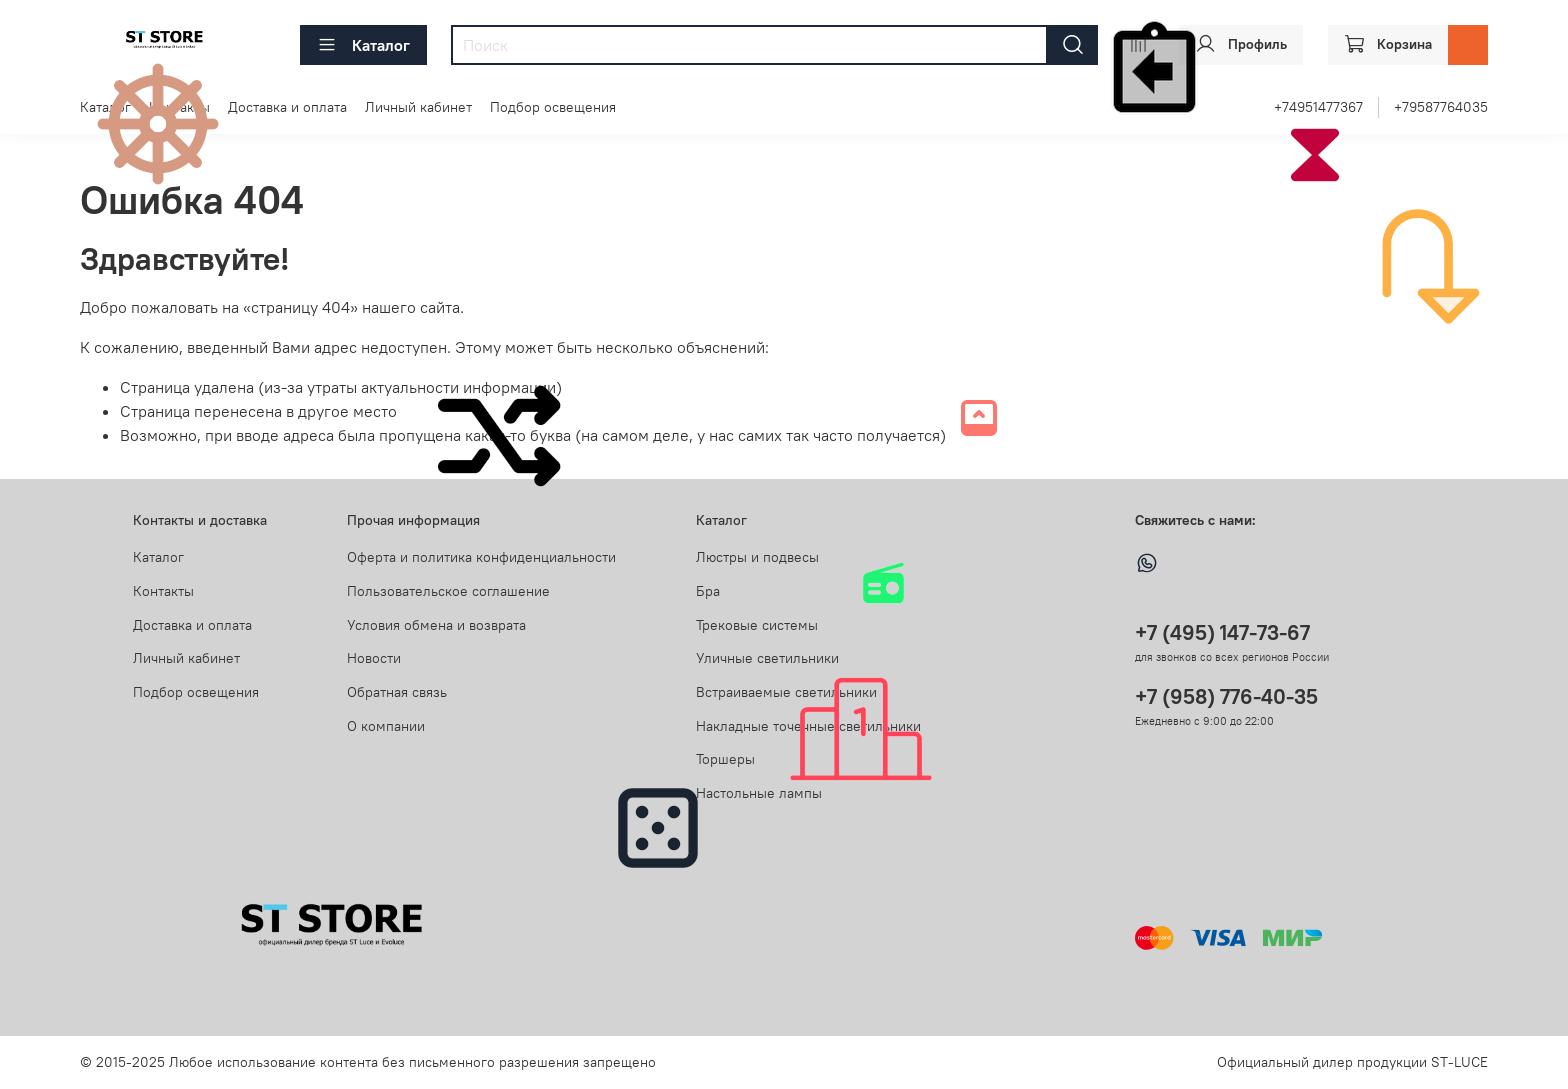 The image size is (1568, 1089). I want to click on access radio or audio streaming, so click(883, 585).